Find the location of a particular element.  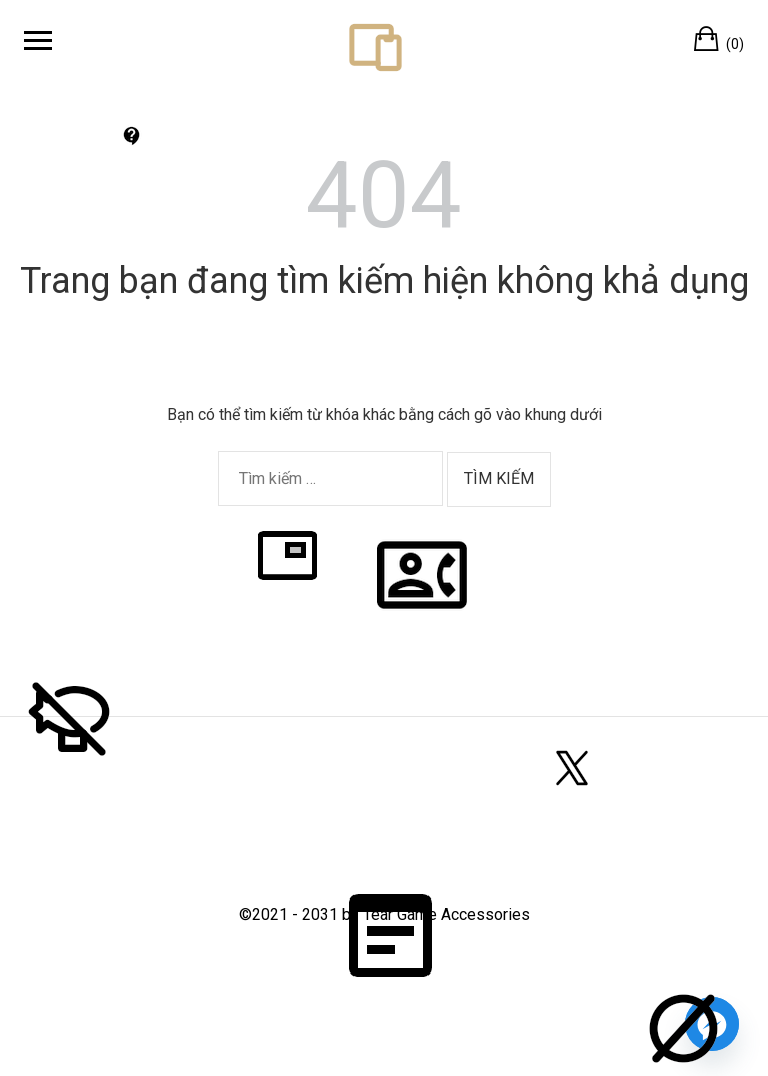

enable picture-in-picture mode is located at coordinates (287, 555).